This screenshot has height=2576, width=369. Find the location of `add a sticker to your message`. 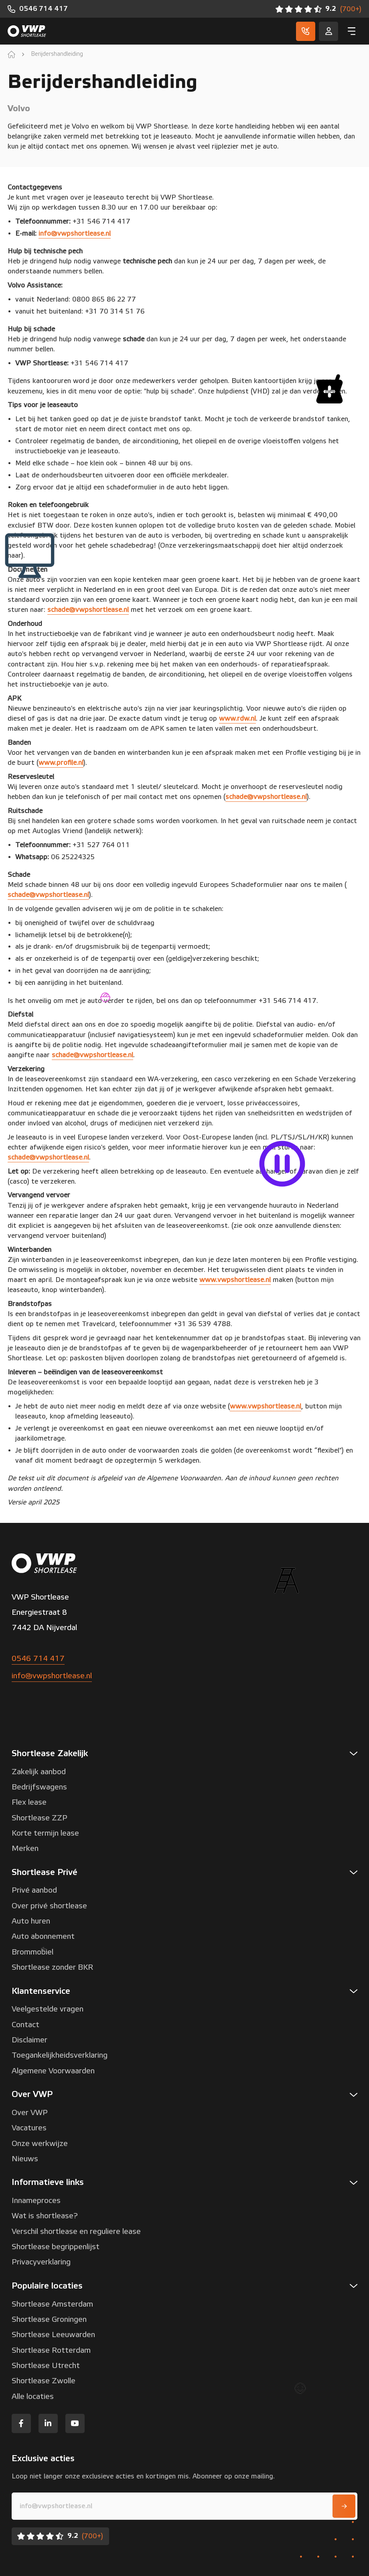

add a sticker to your message is located at coordinates (300, 2388).